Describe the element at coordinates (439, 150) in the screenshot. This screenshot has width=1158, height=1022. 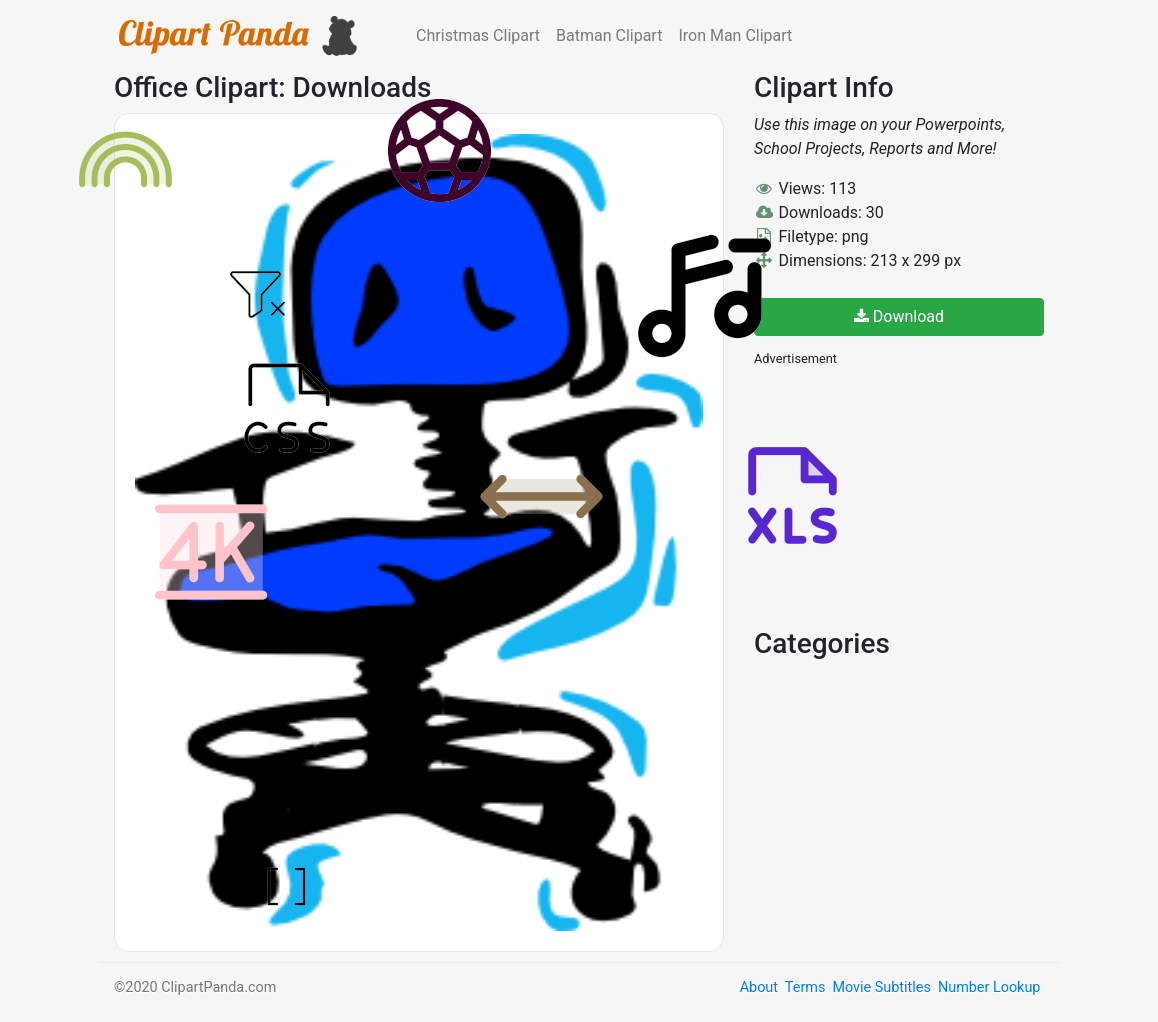
I see `access soccer or football content` at that location.